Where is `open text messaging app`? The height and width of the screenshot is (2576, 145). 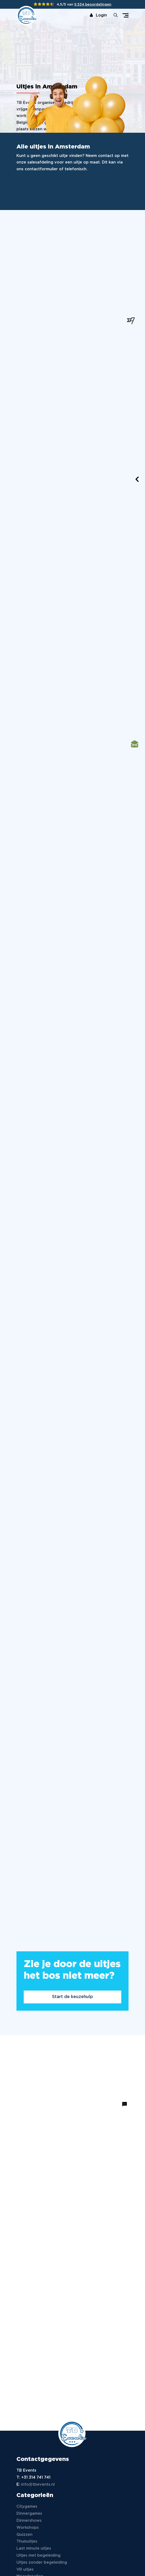
open text messaging app is located at coordinates (124, 2104).